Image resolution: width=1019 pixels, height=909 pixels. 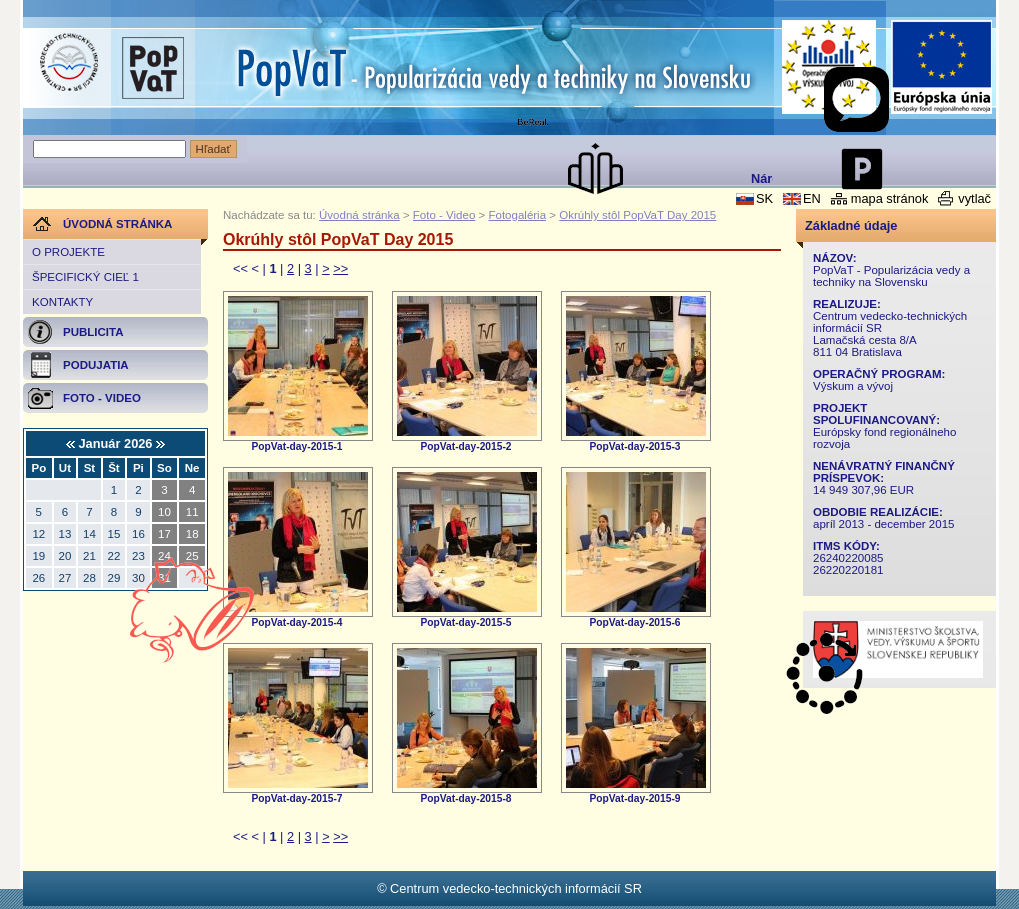 I want to click on open the fing network scanner app, so click(x=824, y=673).